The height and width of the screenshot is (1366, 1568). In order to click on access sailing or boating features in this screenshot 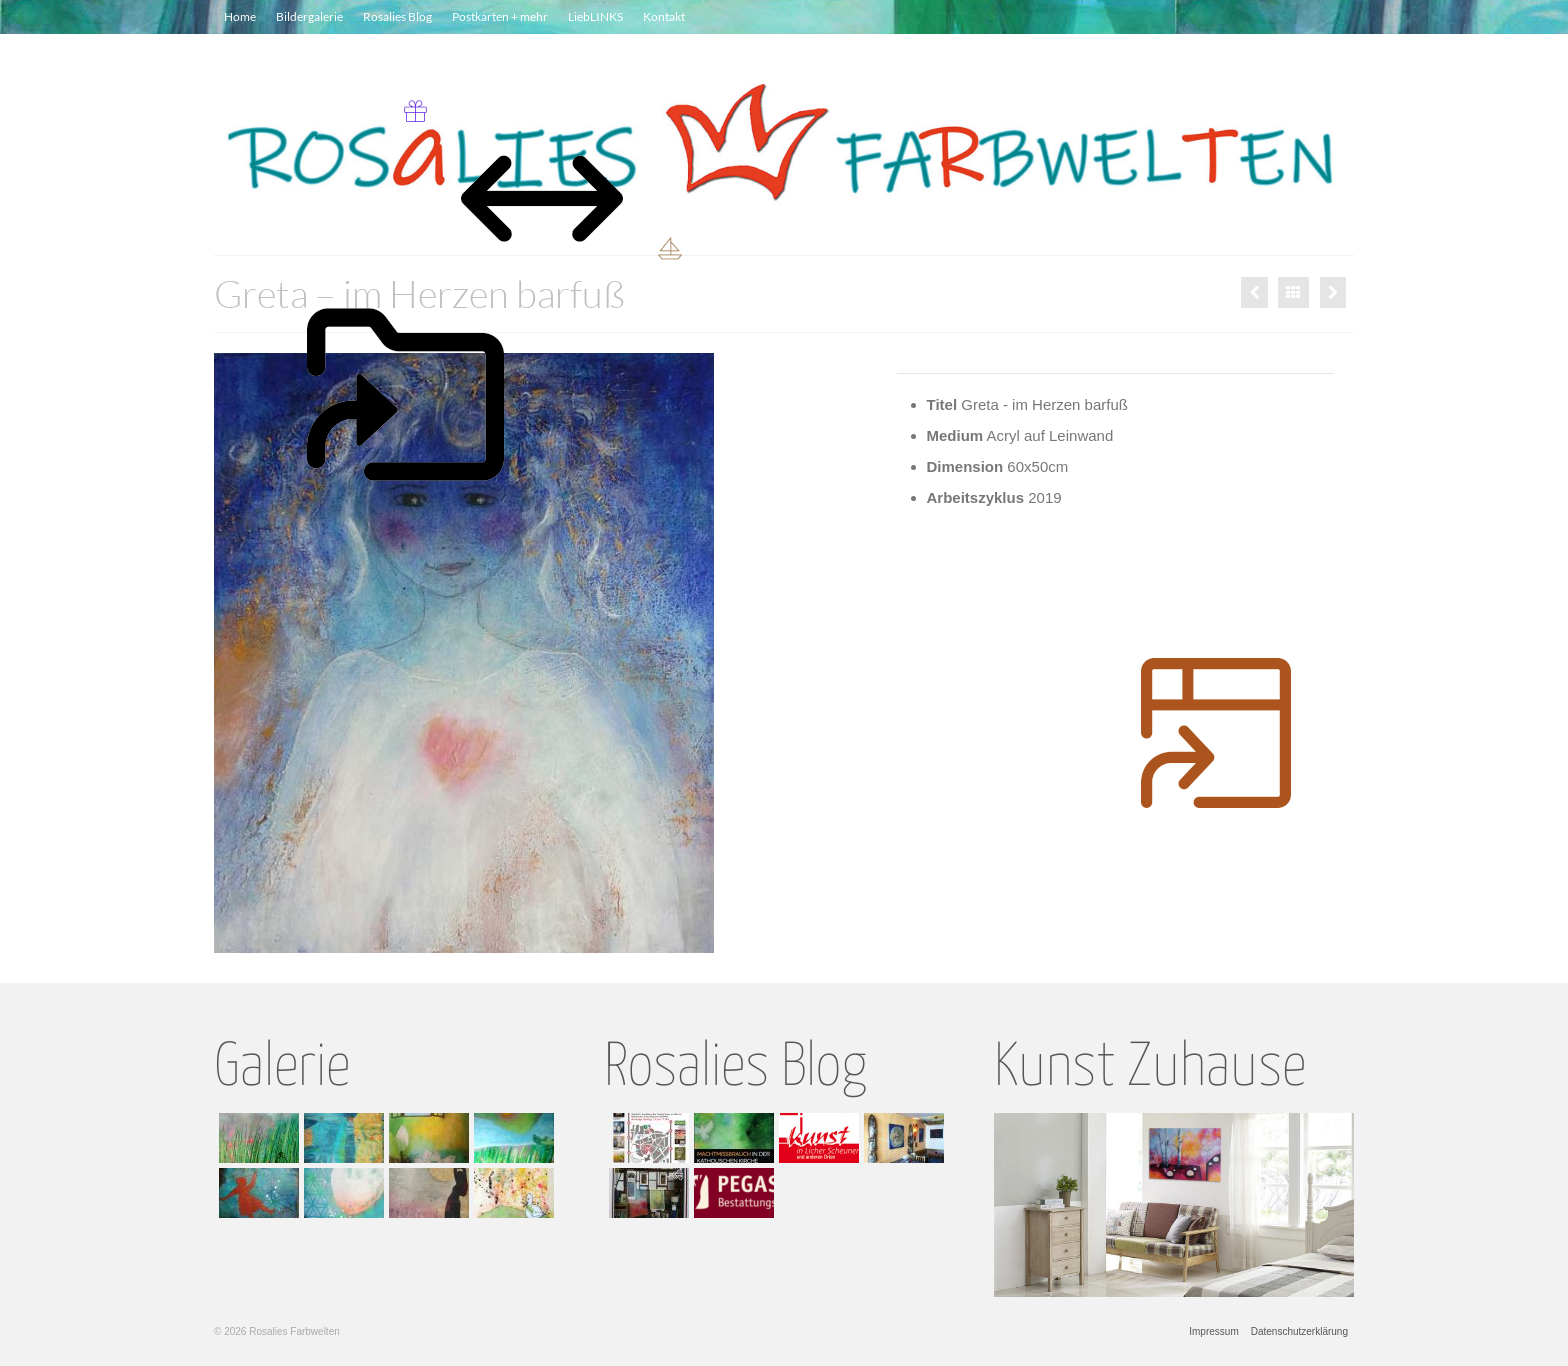, I will do `click(670, 250)`.